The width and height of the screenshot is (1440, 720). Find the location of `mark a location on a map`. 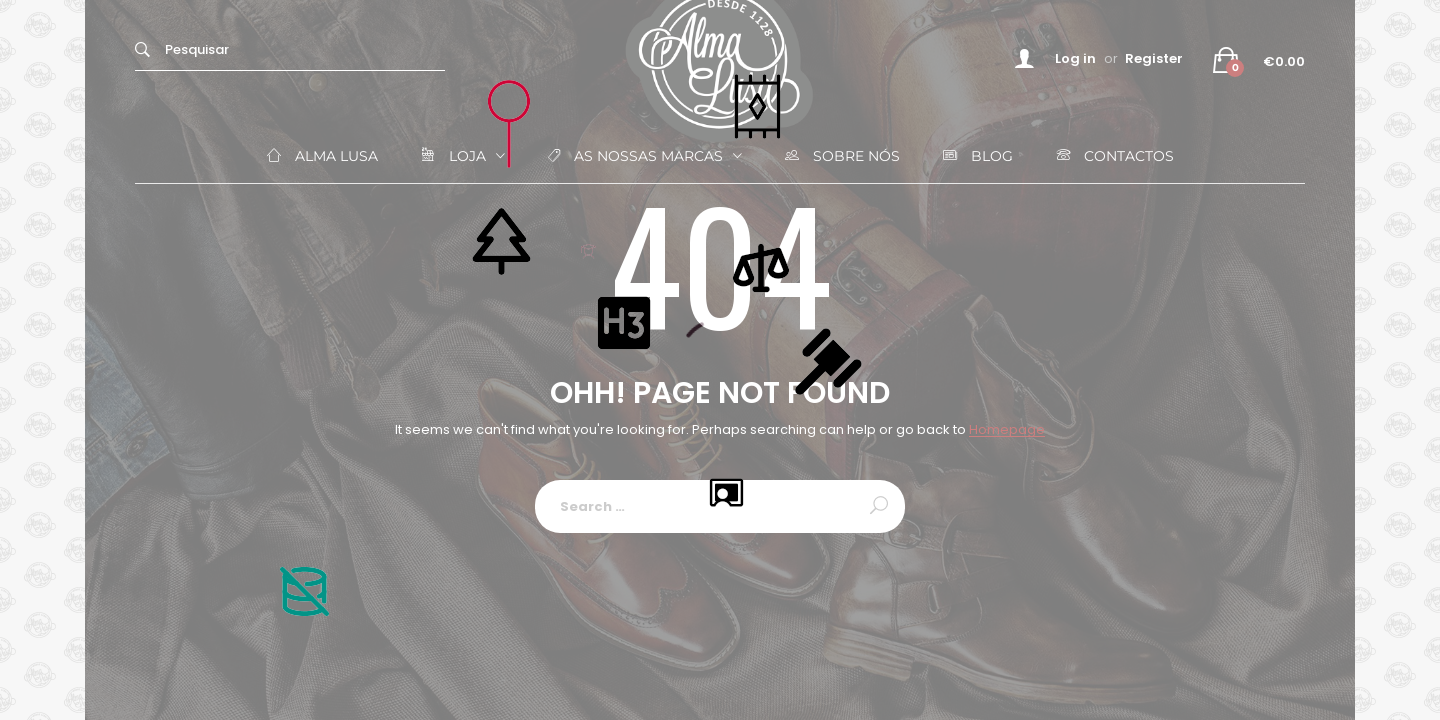

mark a location on a map is located at coordinates (509, 124).